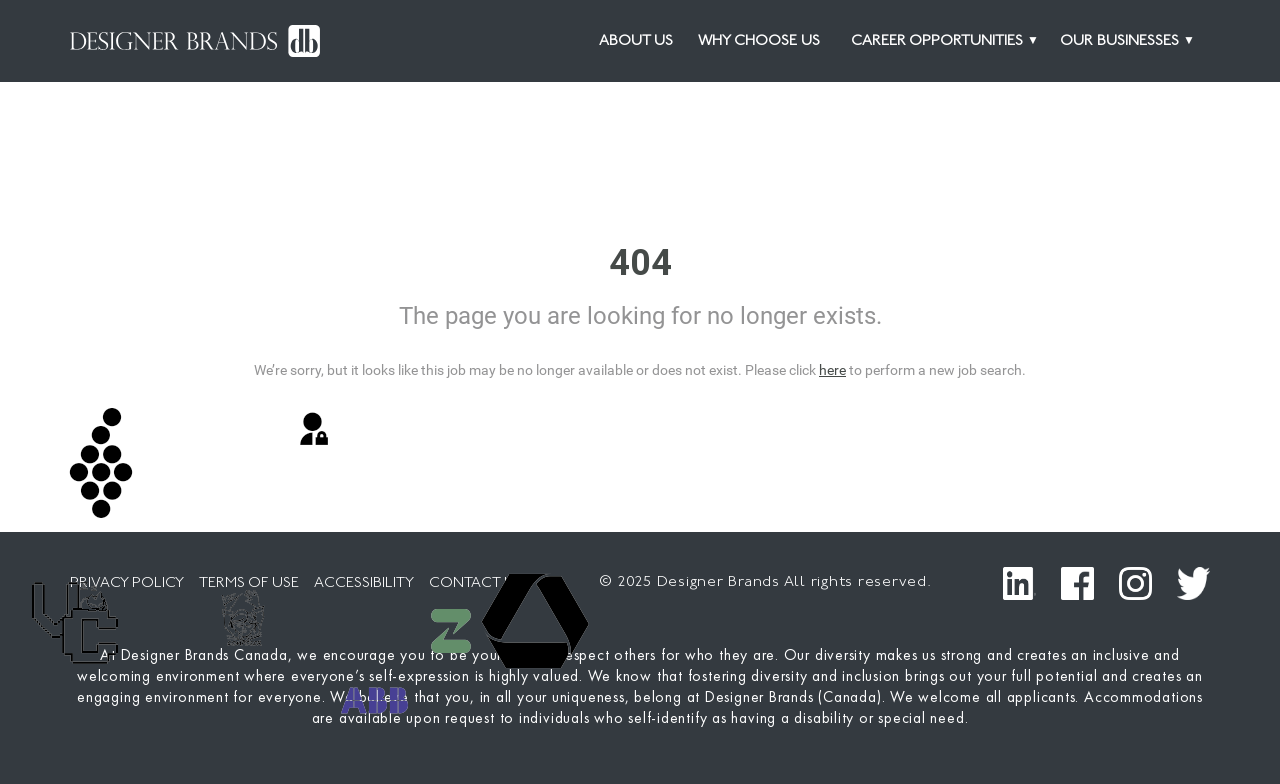 Image resolution: width=1280 pixels, height=784 pixels. I want to click on open the Commerzbank banking app, so click(535, 621).